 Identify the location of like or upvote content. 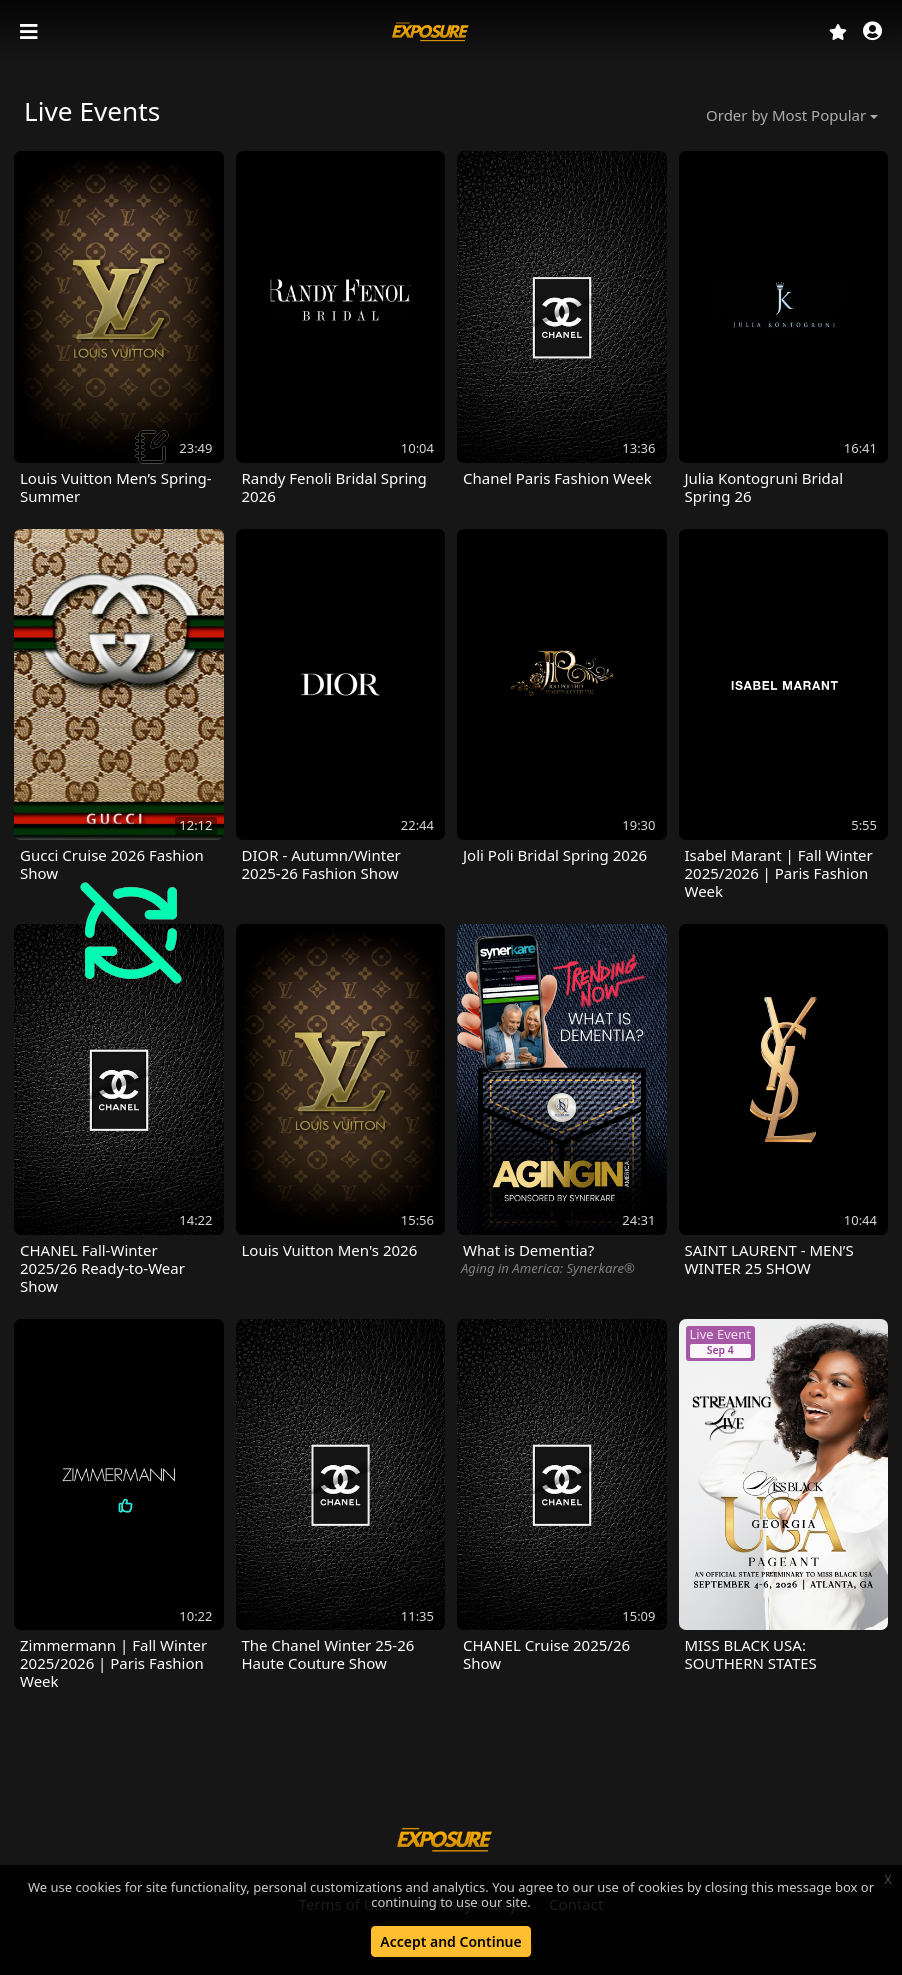
(126, 1506).